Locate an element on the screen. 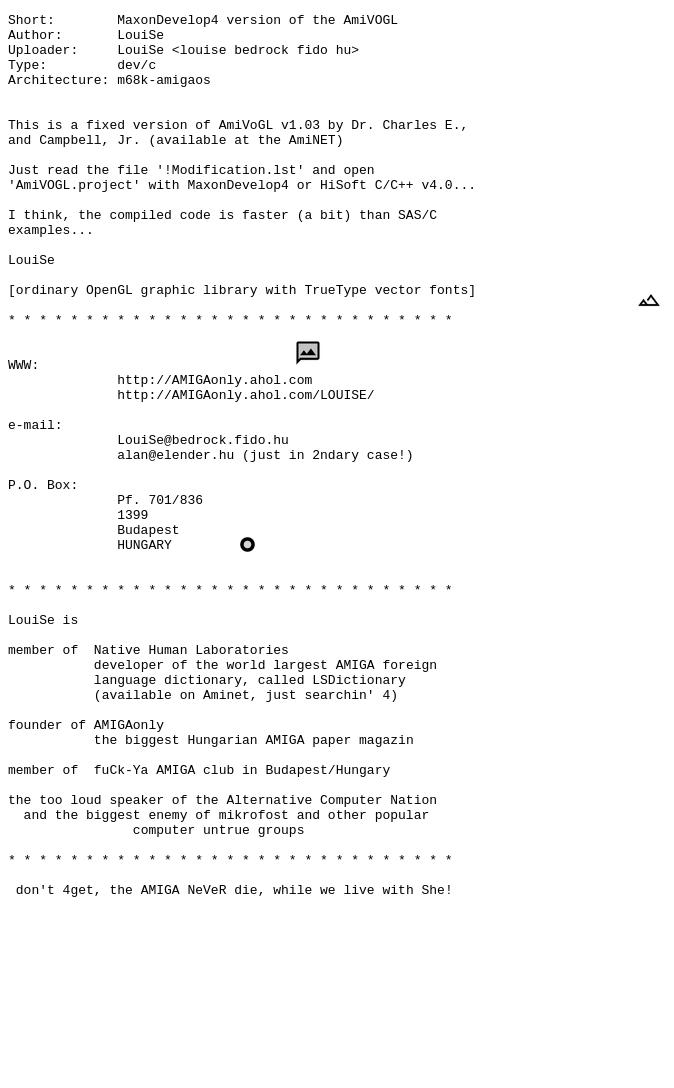 The height and width of the screenshot is (1088, 674). send or receive a picture message (MMS) is located at coordinates (308, 353).